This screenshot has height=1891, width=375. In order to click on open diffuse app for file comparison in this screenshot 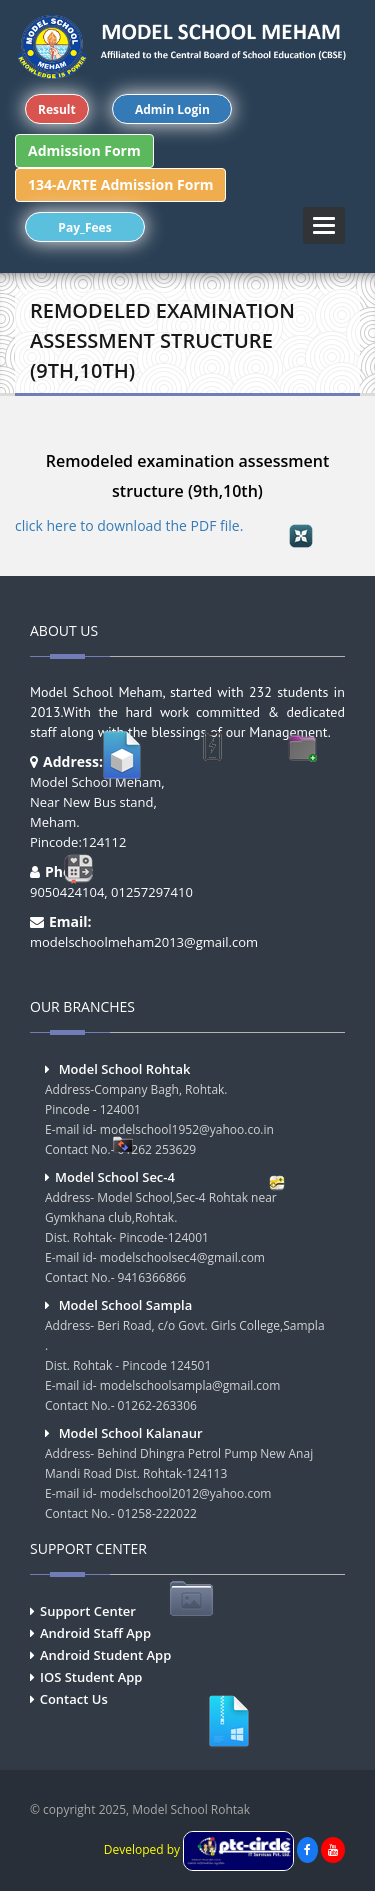, I will do `click(277, 1183)`.